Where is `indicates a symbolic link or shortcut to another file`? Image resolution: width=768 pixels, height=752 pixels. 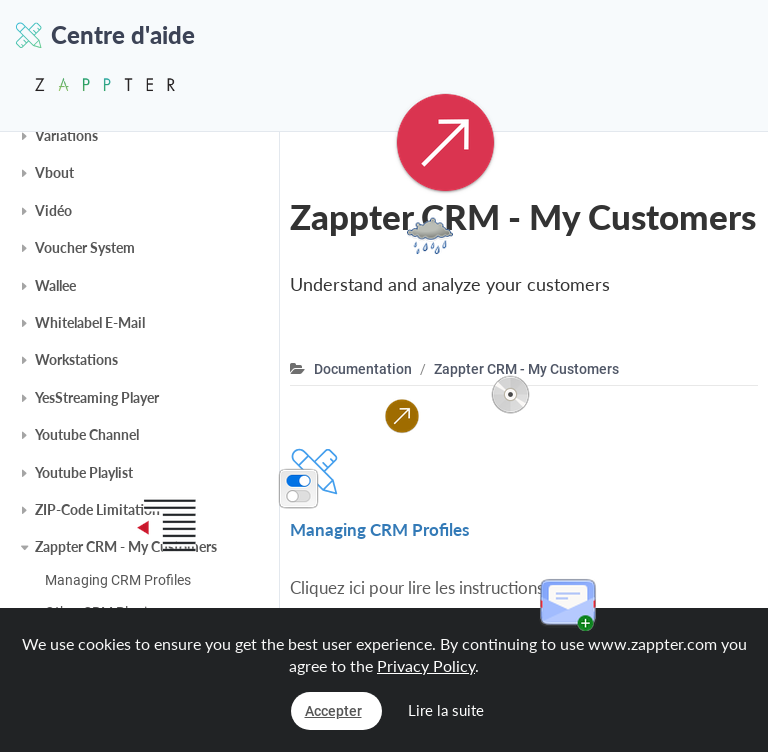 indicates a symbolic link or shortcut to another file is located at coordinates (402, 416).